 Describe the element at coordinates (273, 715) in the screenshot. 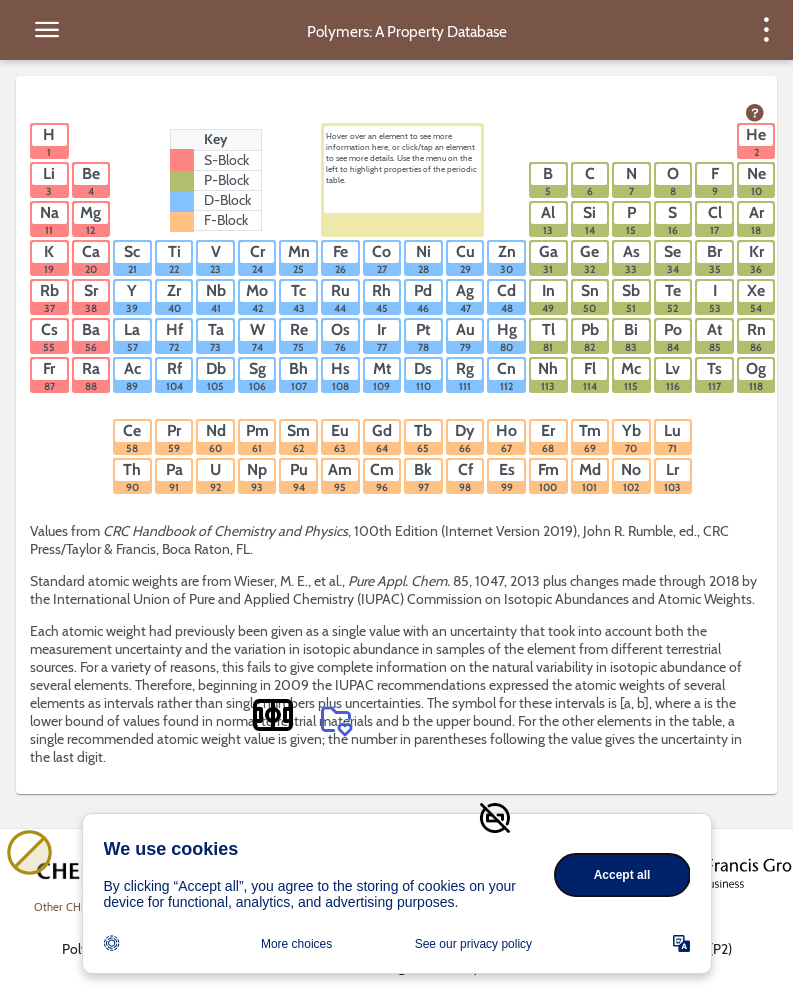

I see `view soccer field or pitch layout` at that location.